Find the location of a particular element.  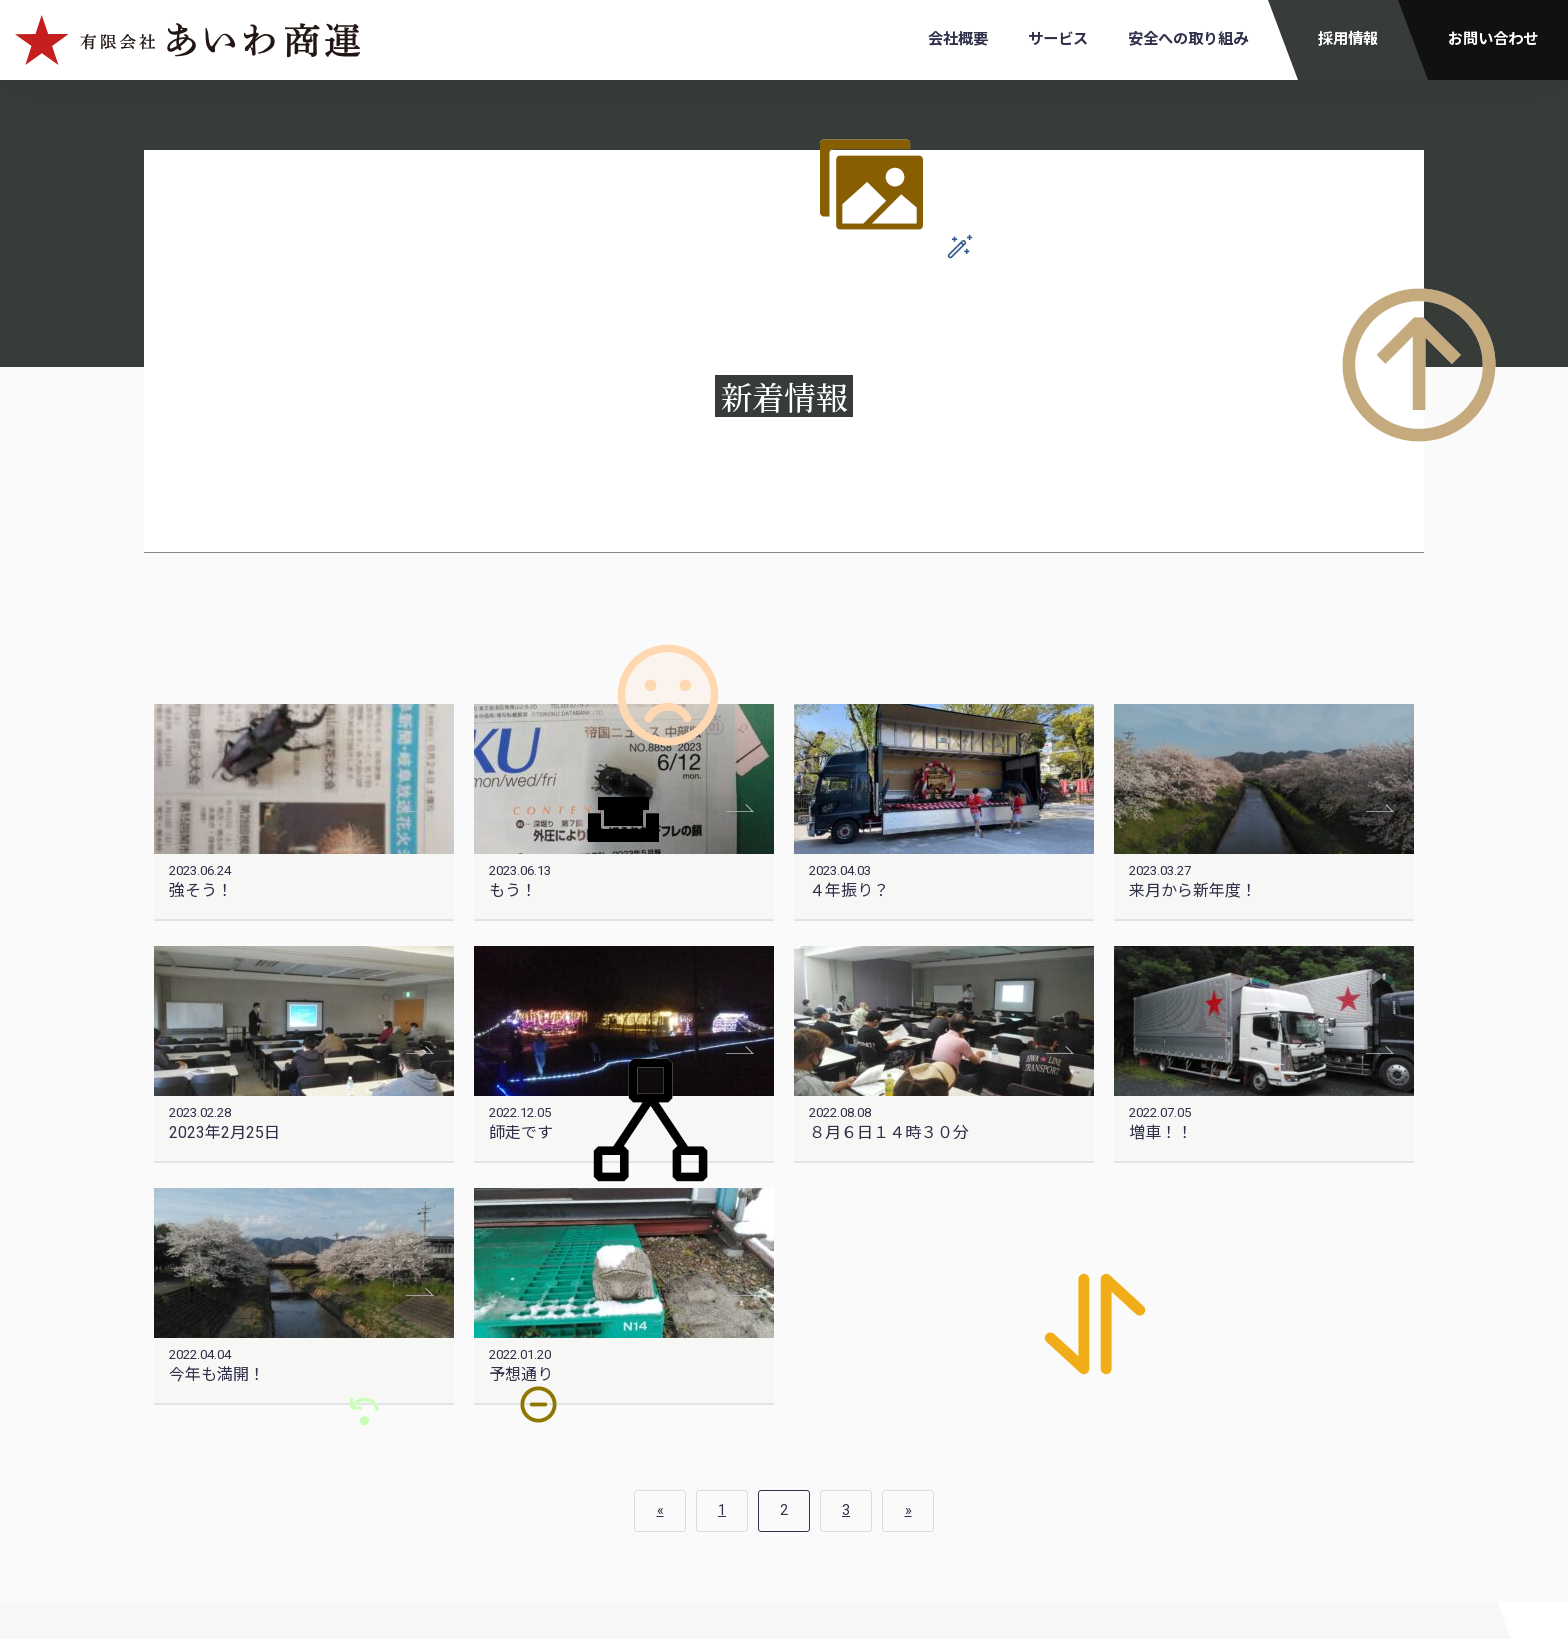

view photo gallery is located at coordinates (871, 184).